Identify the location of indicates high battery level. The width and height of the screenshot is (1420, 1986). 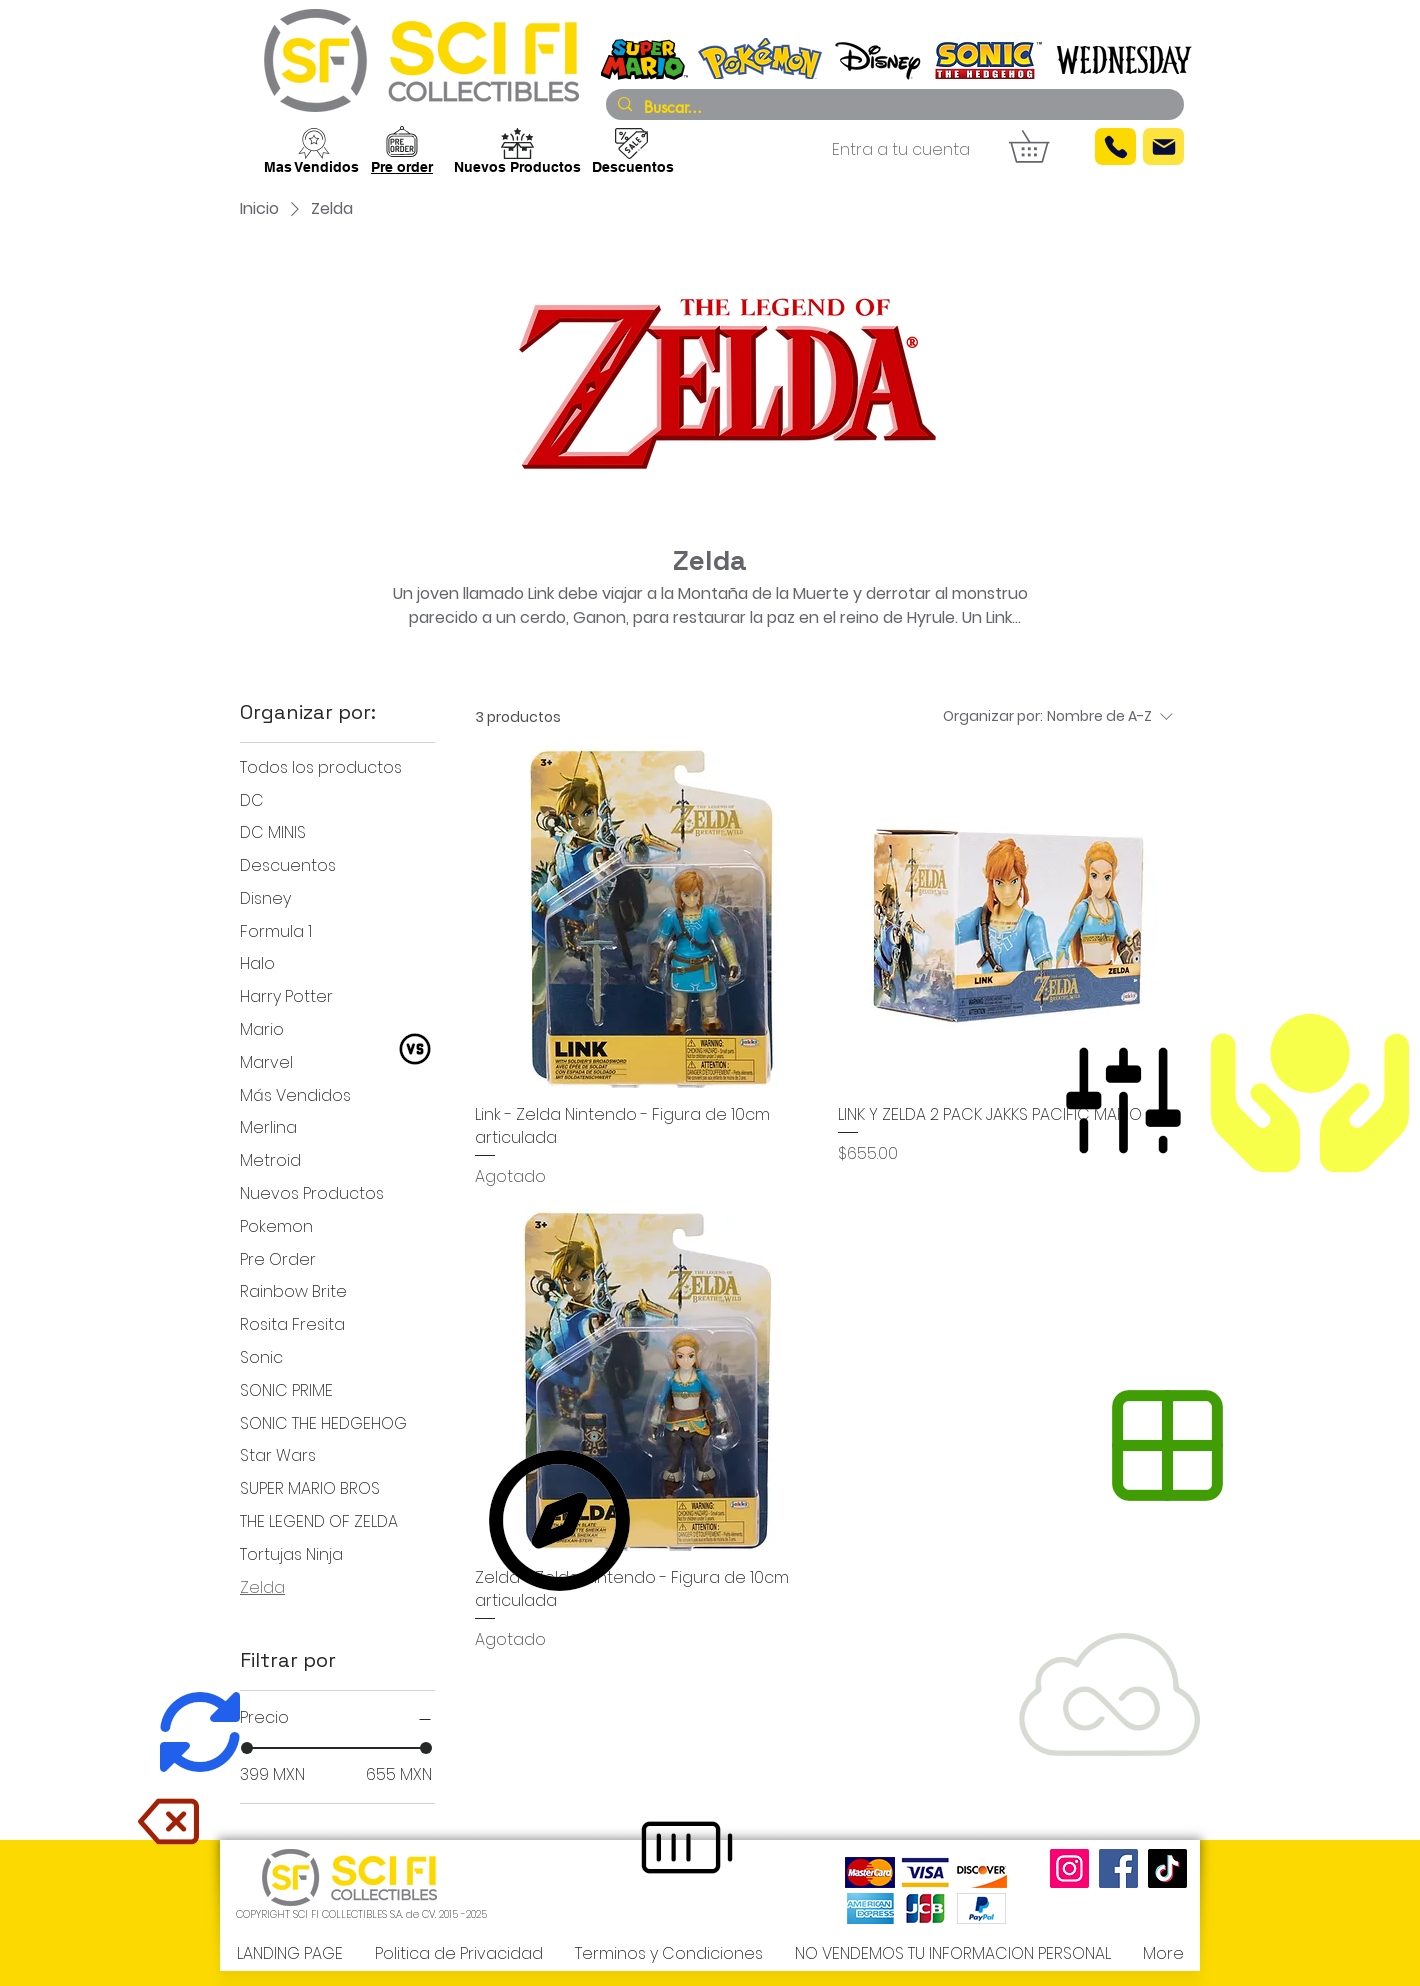
(685, 1847).